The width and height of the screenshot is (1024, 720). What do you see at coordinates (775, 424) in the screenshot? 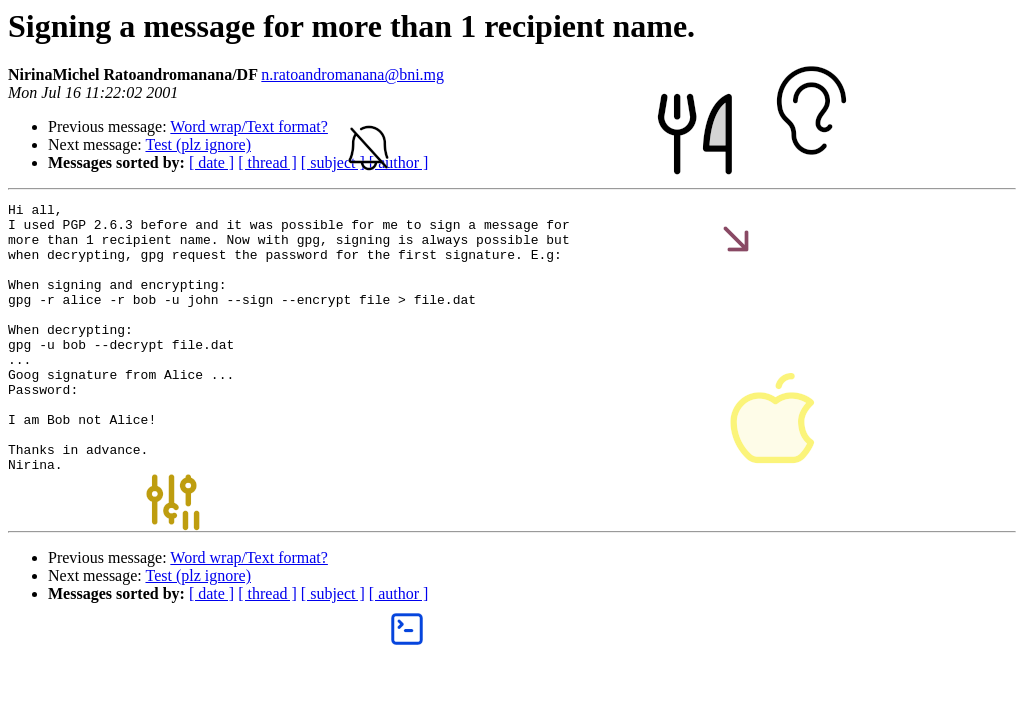
I see `apple company logo or branding element` at bounding box center [775, 424].